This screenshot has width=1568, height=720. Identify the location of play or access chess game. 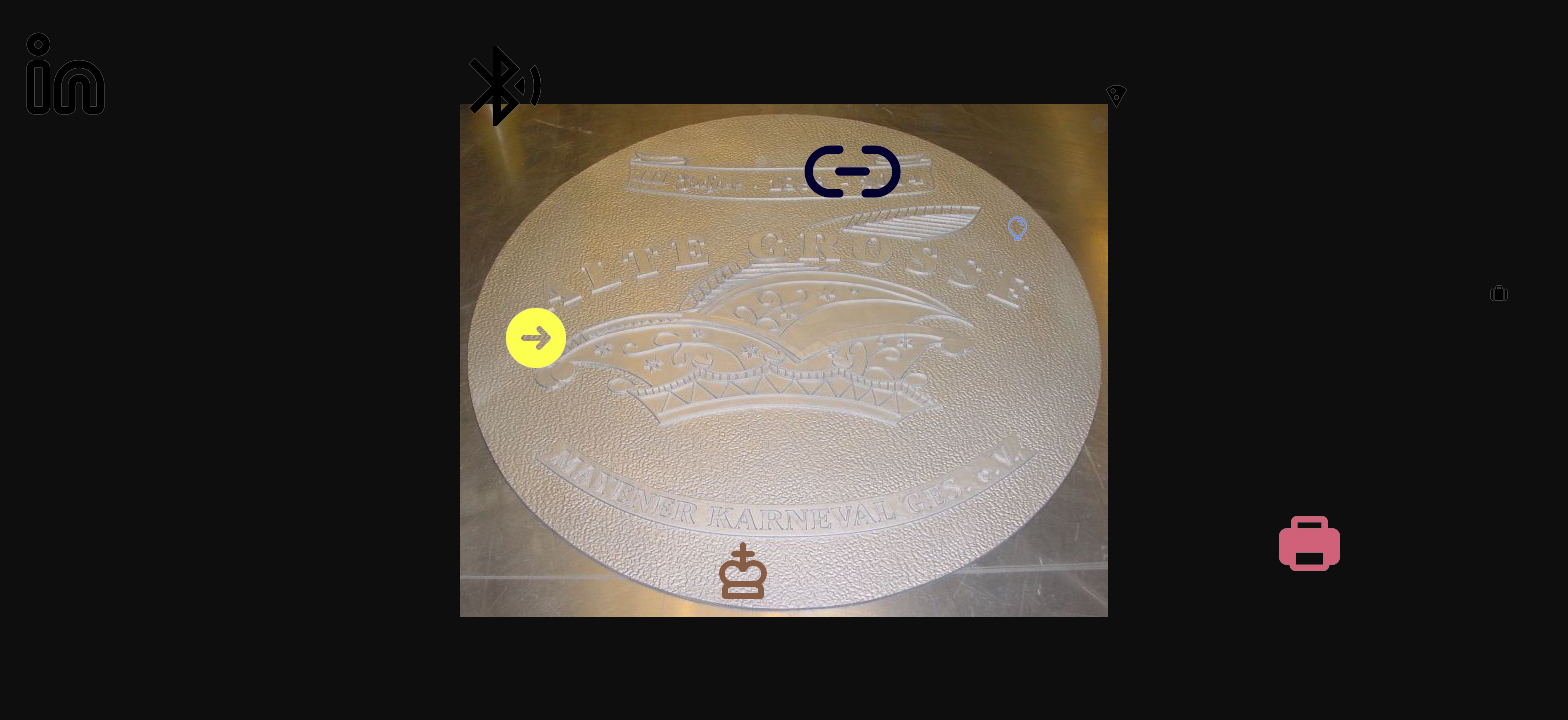
(743, 572).